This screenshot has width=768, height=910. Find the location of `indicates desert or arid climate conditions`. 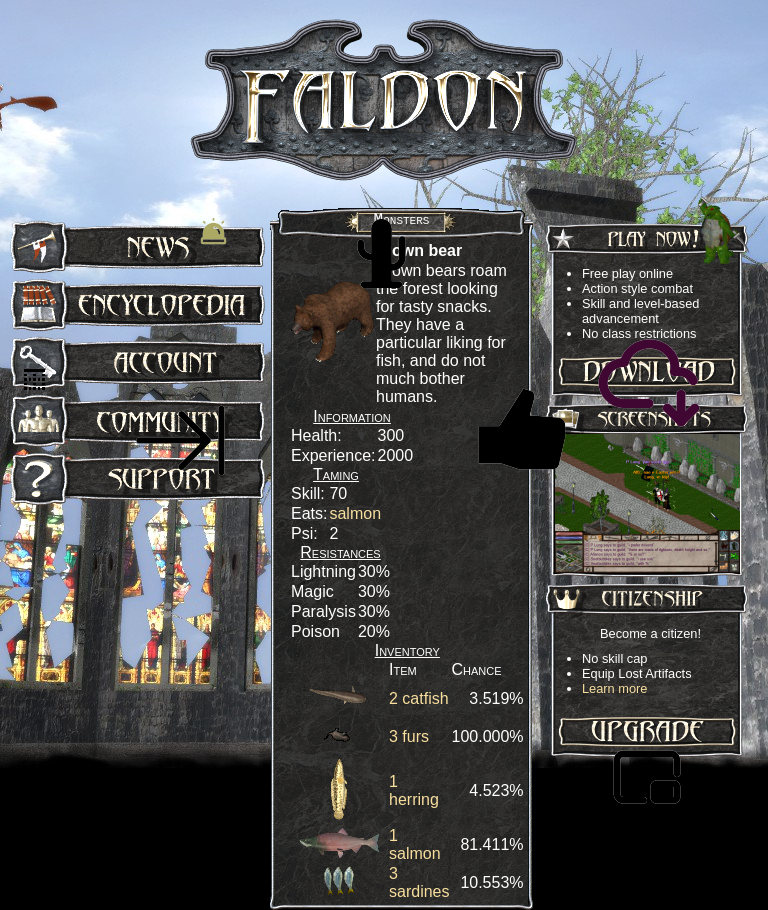

indicates desert or arid climate conditions is located at coordinates (381, 253).